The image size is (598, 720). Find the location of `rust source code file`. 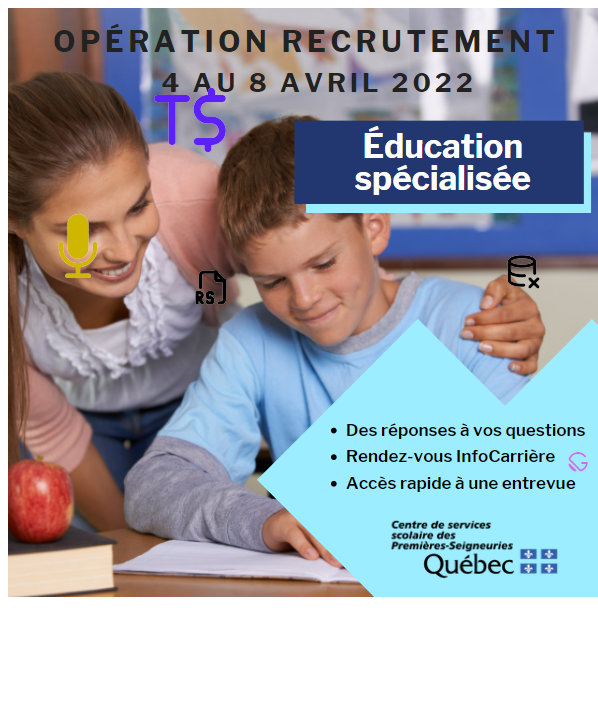

rust source code file is located at coordinates (212, 287).